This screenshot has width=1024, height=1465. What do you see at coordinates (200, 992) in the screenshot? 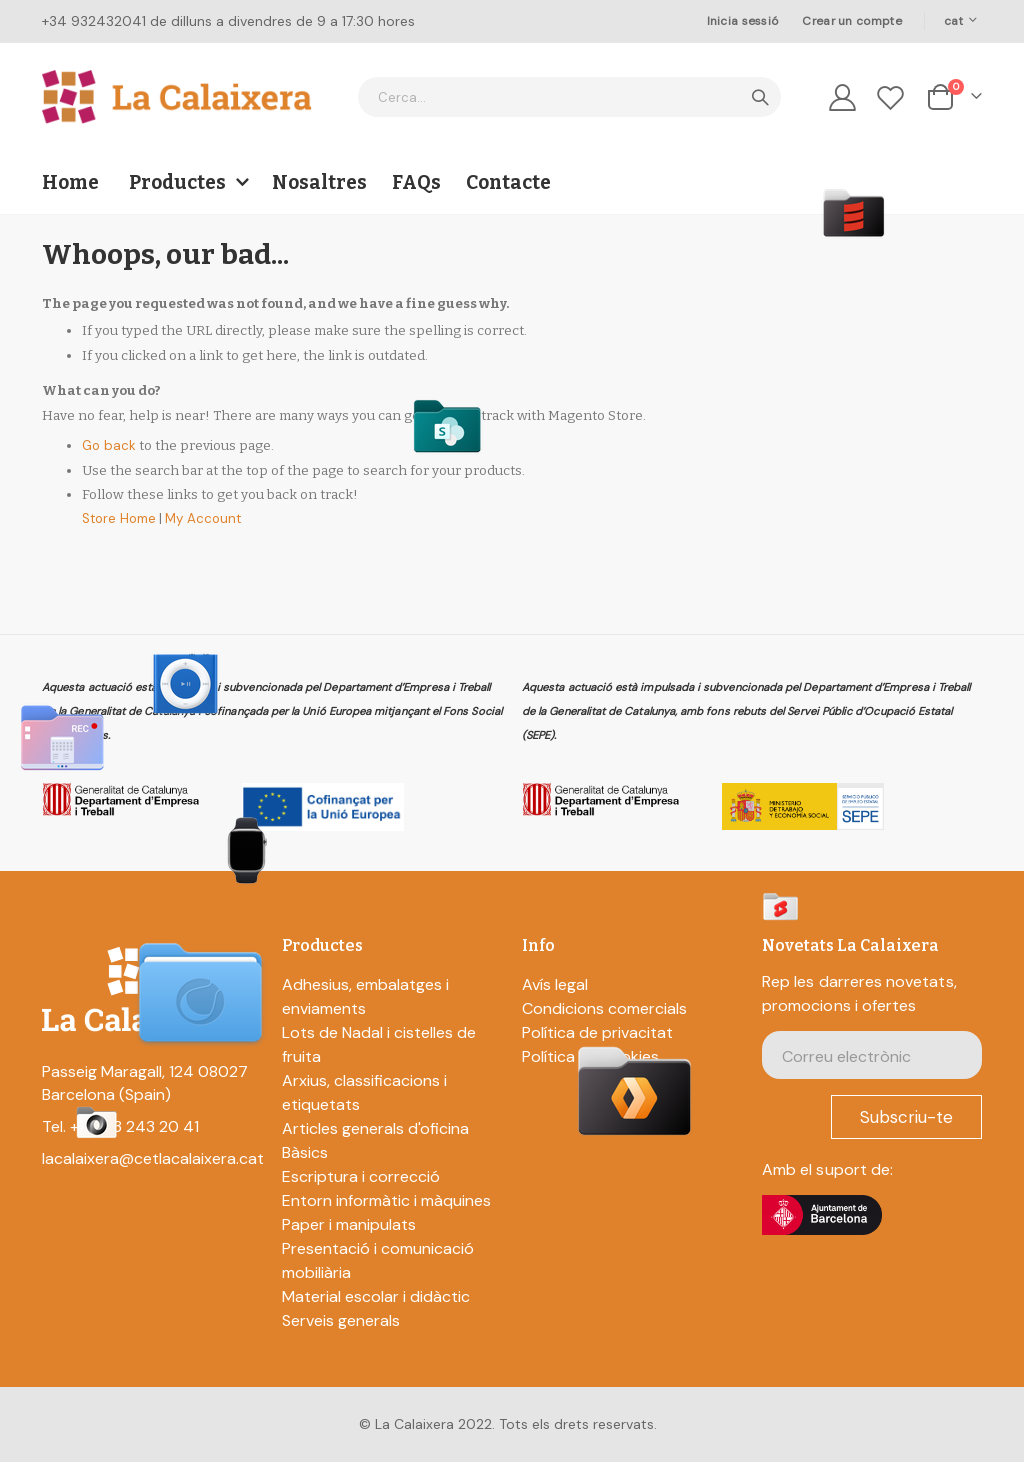
I see `open Maxon application folder` at bounding box center [200, 992].